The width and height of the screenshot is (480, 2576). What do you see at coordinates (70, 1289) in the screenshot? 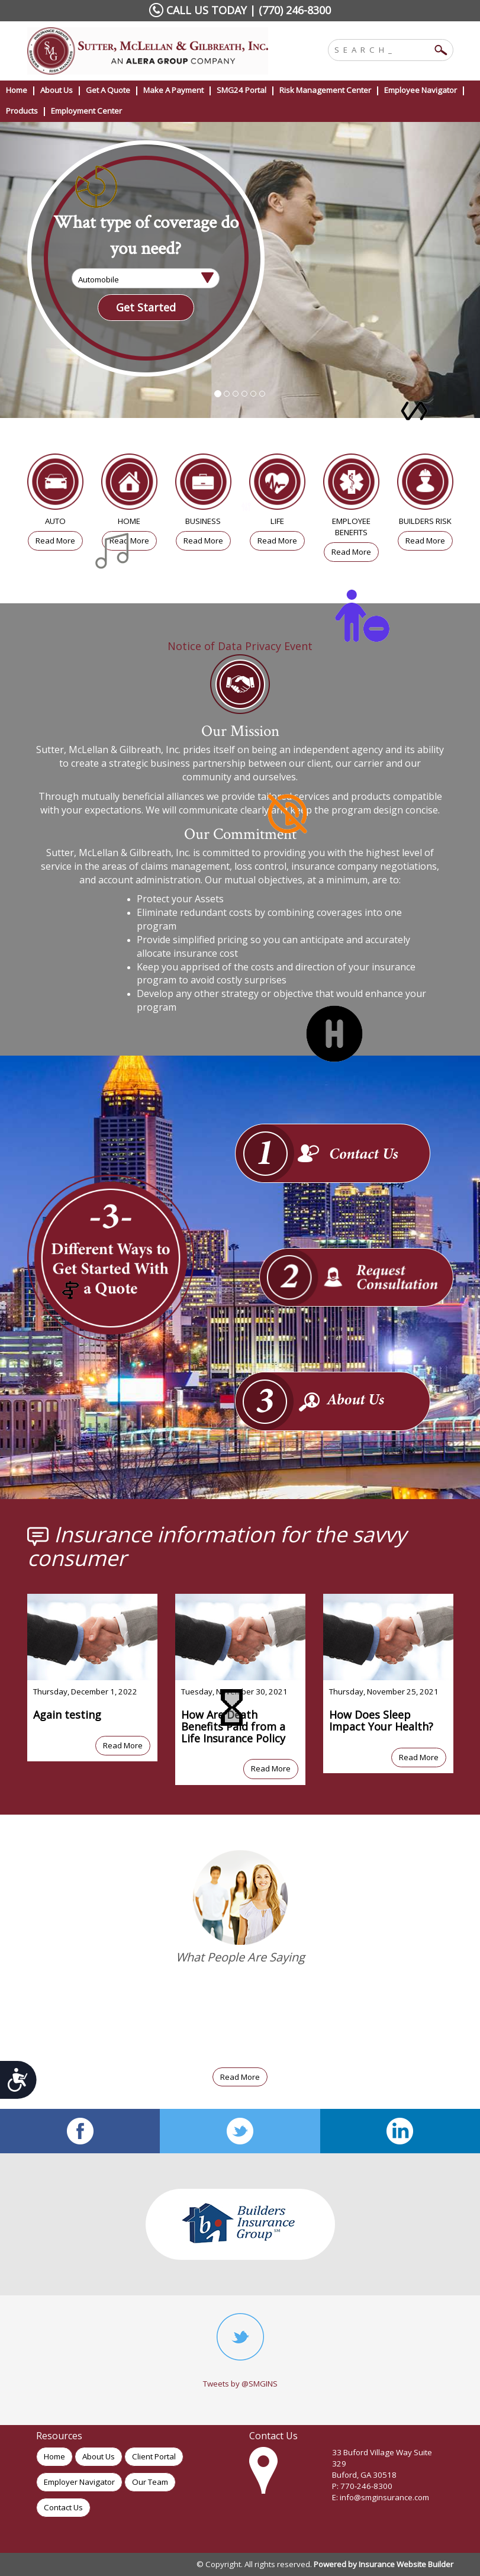
I see `get directions to a destination` at bounding box center [70, 1289].